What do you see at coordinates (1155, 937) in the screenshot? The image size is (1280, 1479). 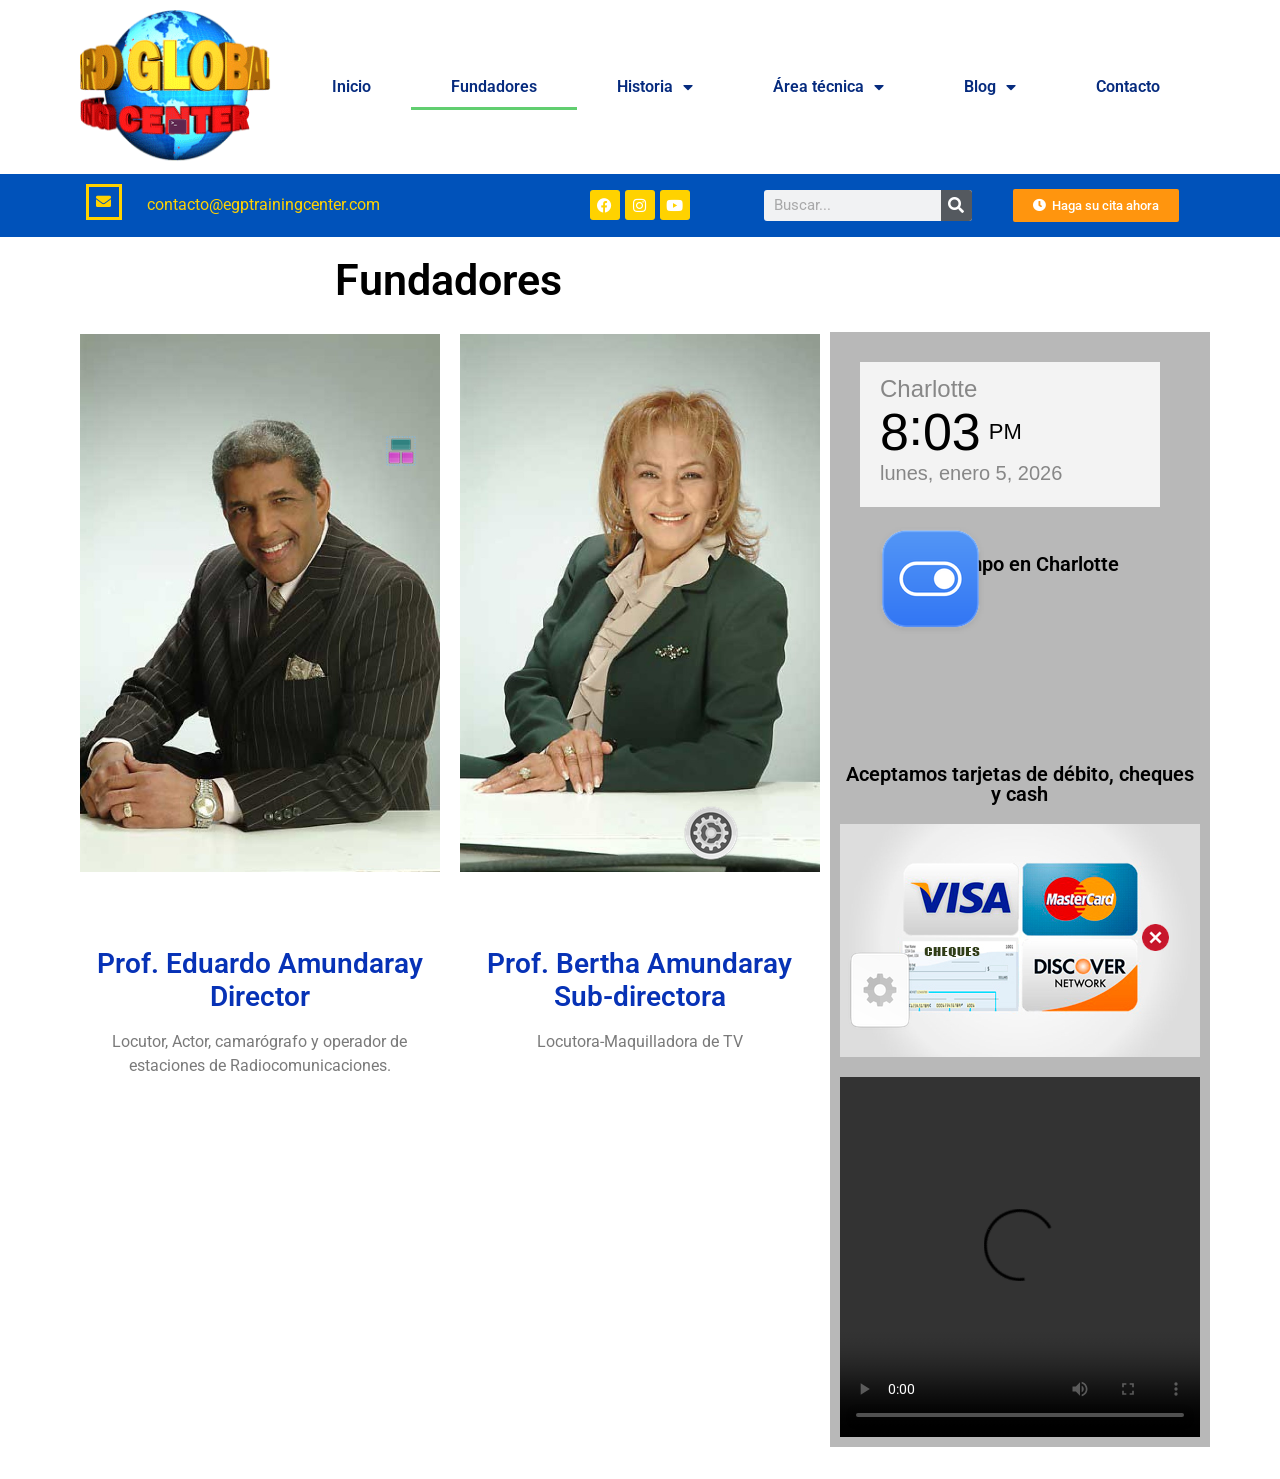 I see `cancel the current action or operation` at bounding box center [1155, 937].